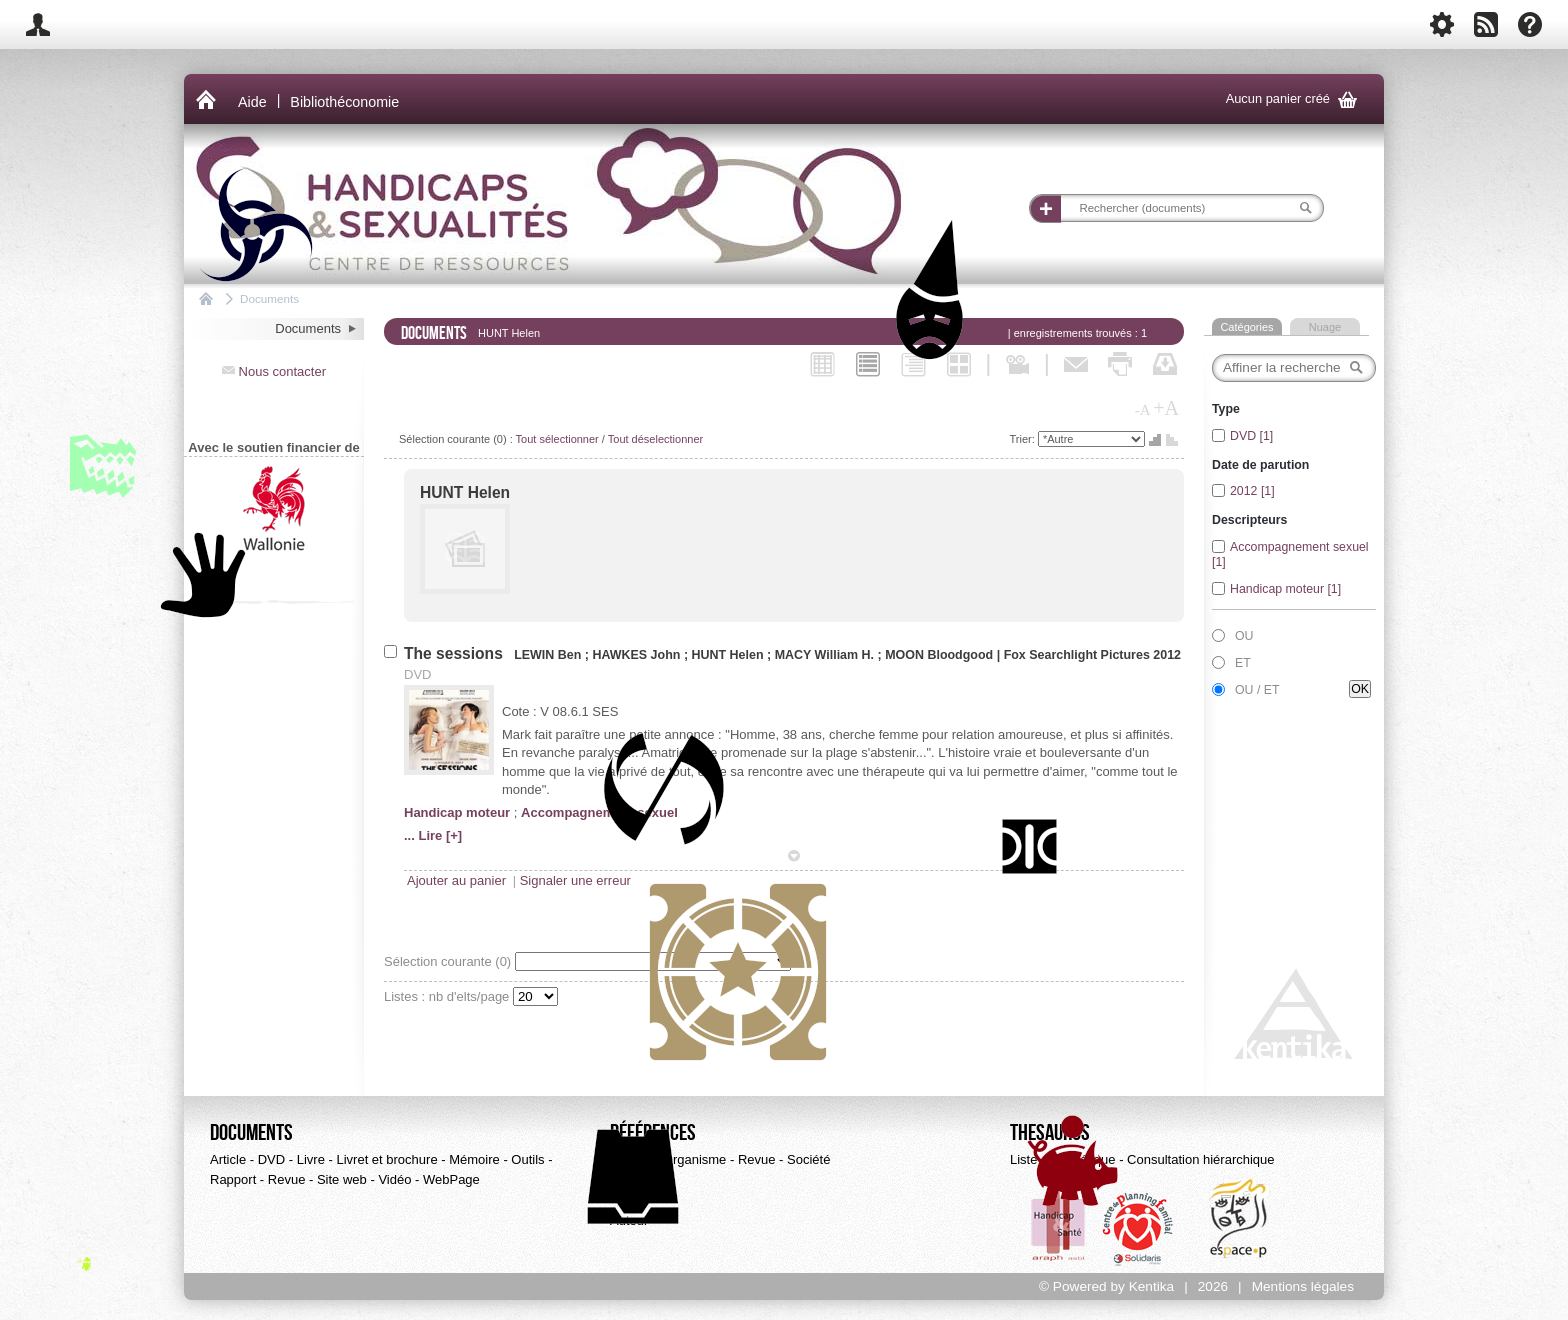 Image resolution: width=1568 pixels, height=1320 pixels. Describe the element at coordinates (738, 972) in the screenshot. I see `imperial faction or empire team selector` at that location.